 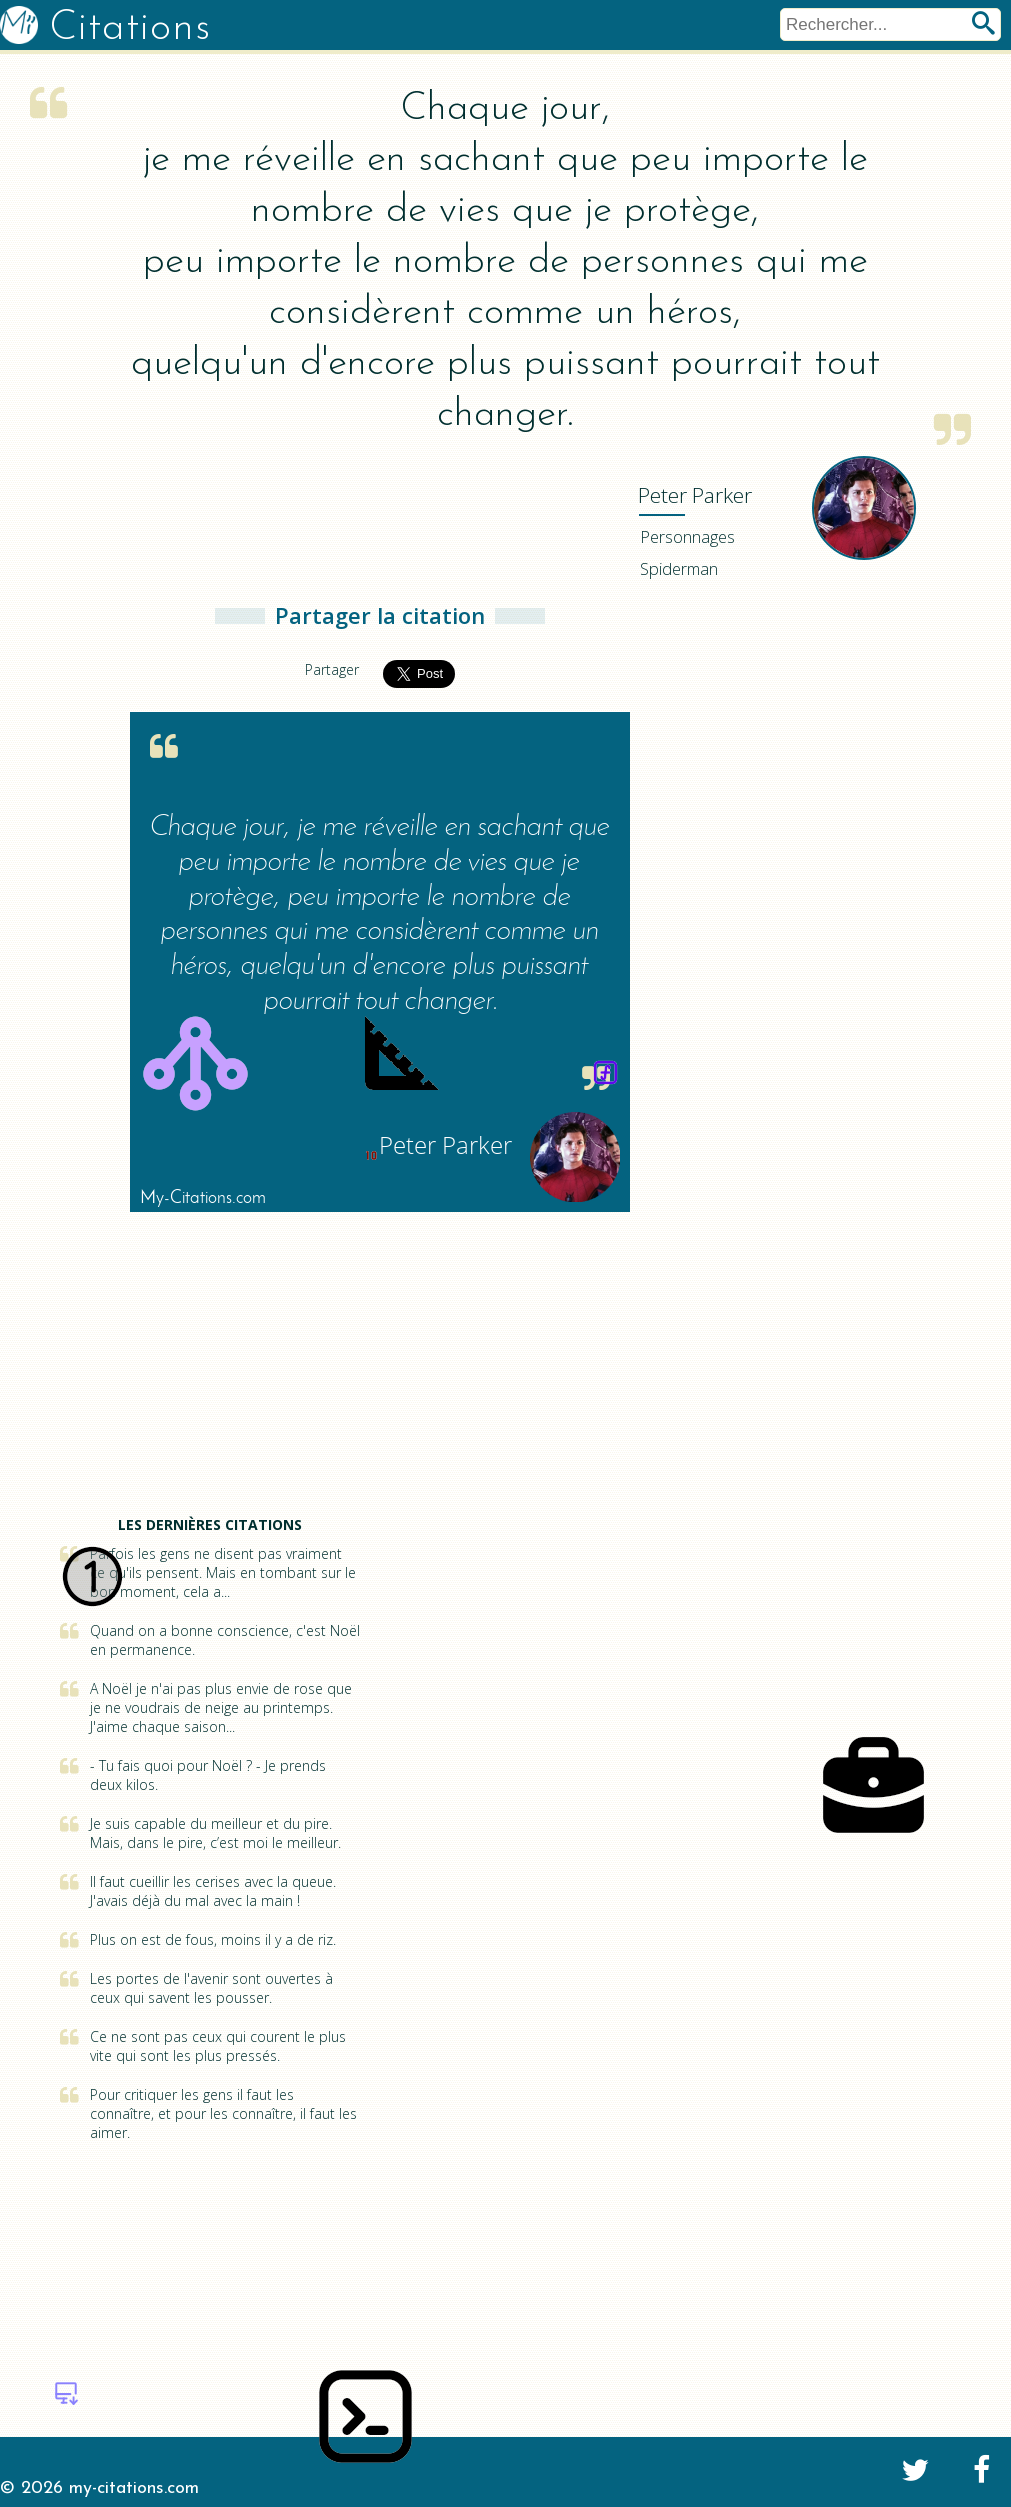 What do you see at coordinates (605, 1072) in the screenshot?
I see `access function or formula editor` at bounding box center [605, 1072].